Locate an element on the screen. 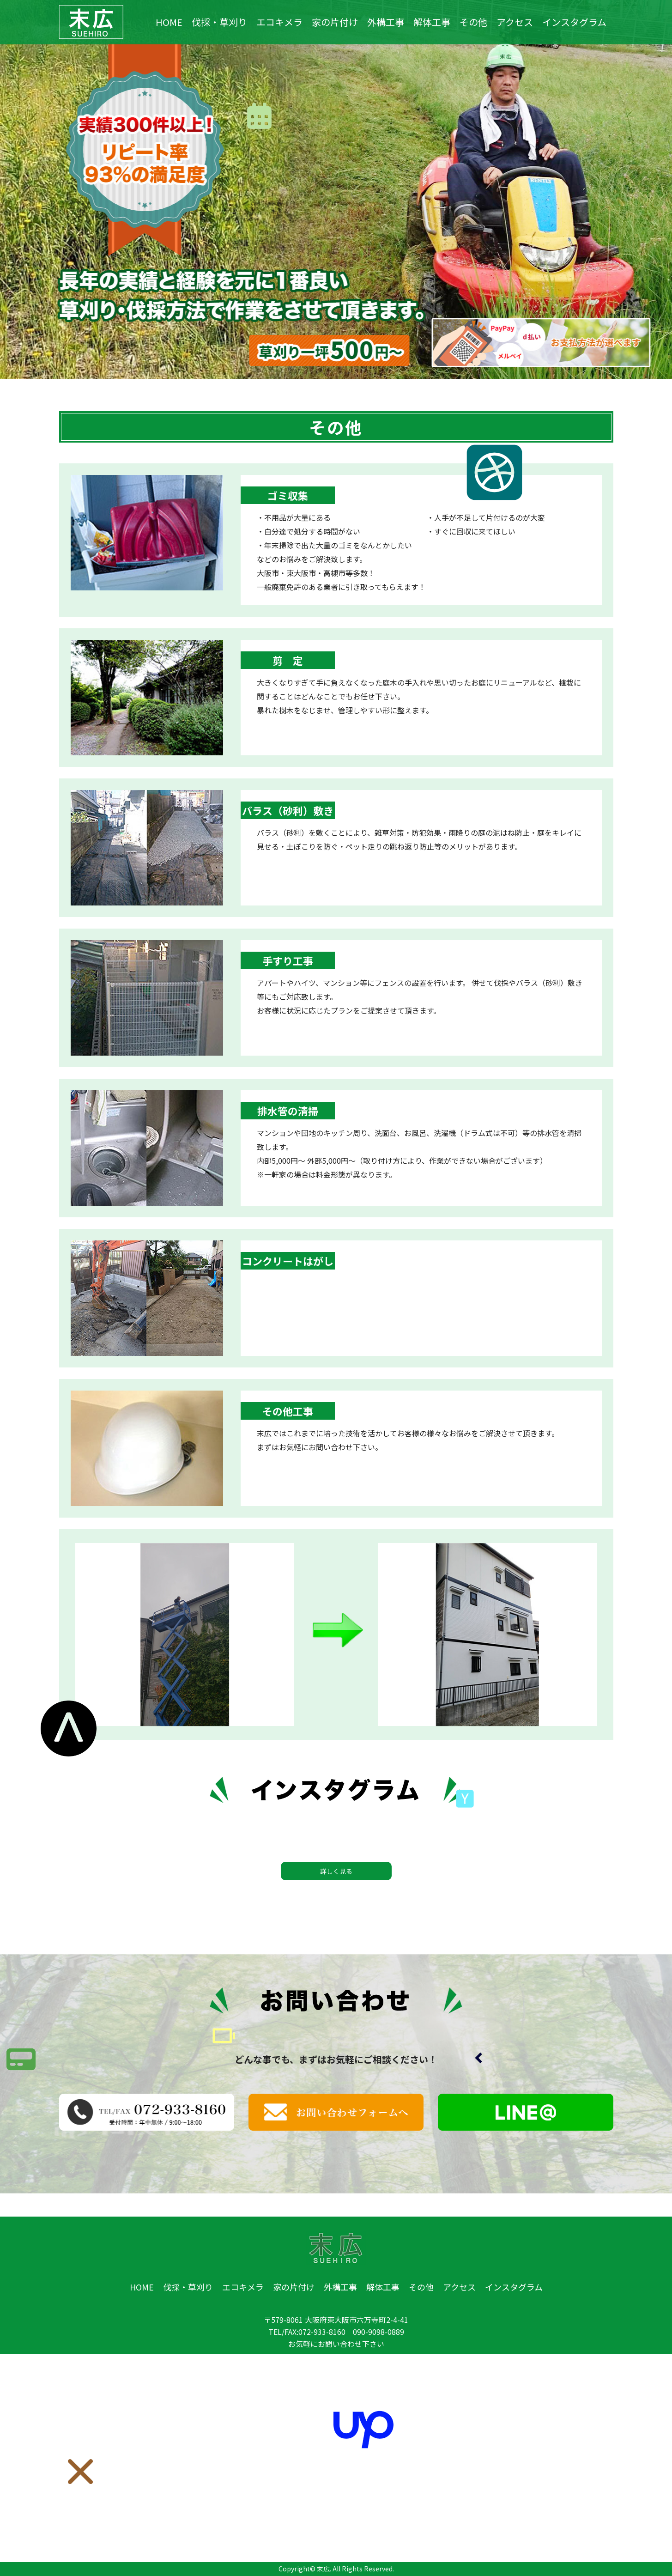 This screenshot has width=672, height=2576. link to dribbble profile is located at coordinates (494, 472).